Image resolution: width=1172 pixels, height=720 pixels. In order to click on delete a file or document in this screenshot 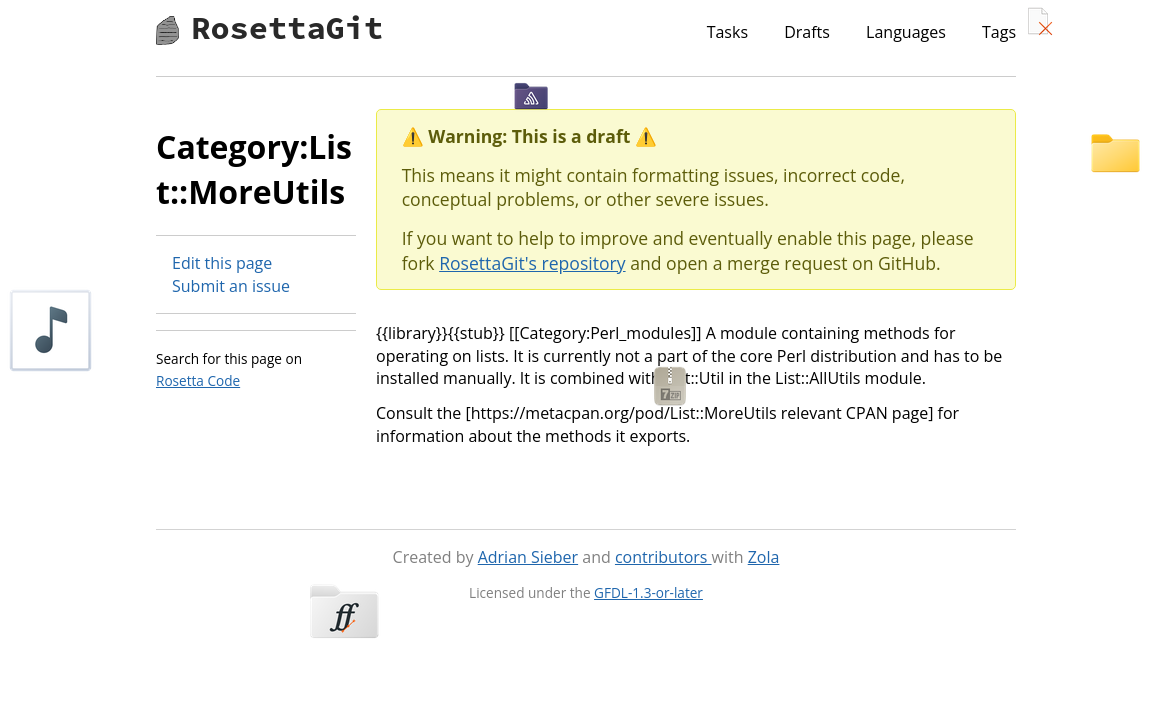, I will do `click(1038, 21)`.